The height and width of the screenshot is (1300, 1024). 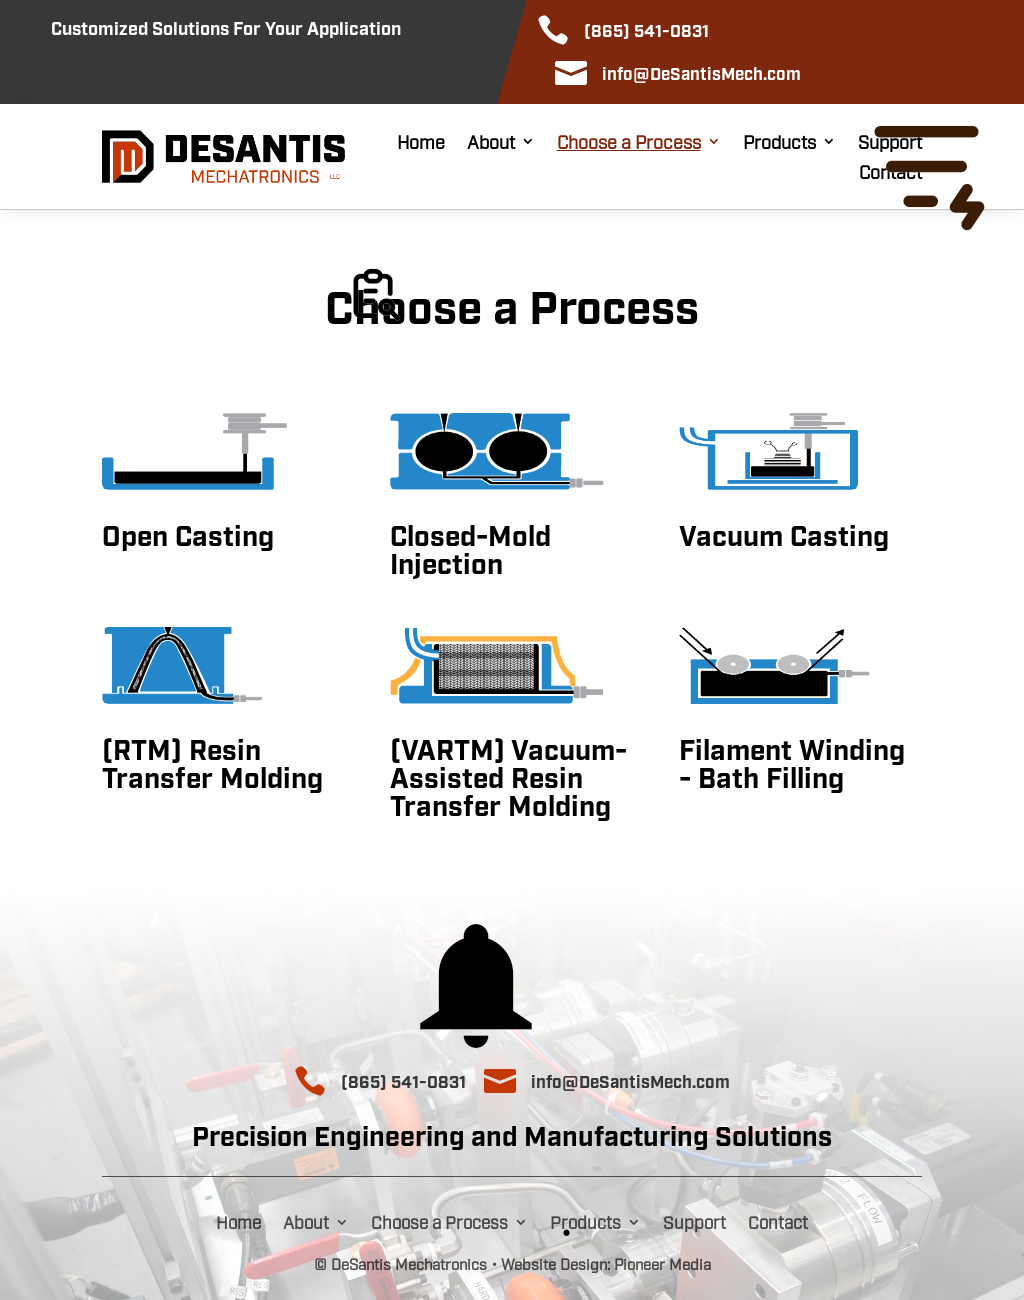 I want to click on no wifi signal available, so click(x=566, y=1213).